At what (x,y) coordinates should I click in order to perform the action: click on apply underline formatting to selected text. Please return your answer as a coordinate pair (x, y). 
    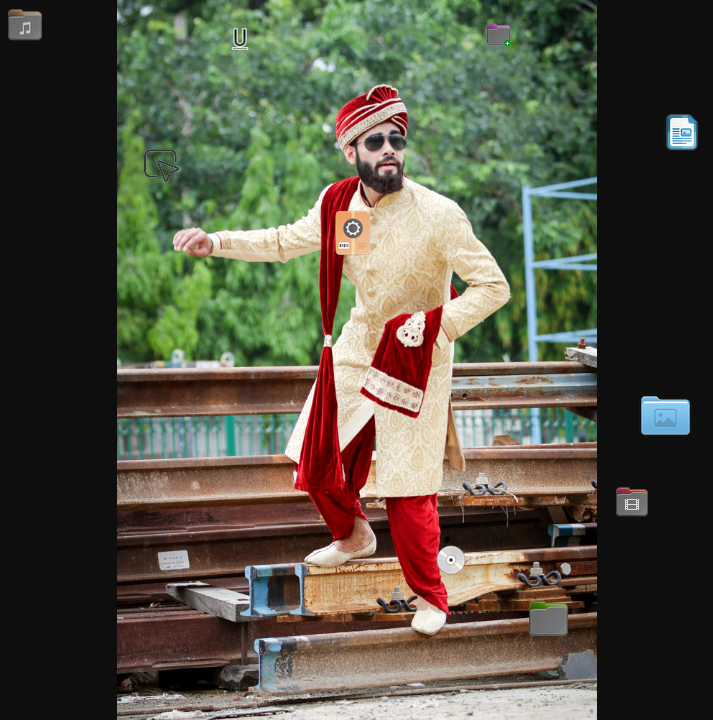
    Looking at the image, I should click on (240, 39).